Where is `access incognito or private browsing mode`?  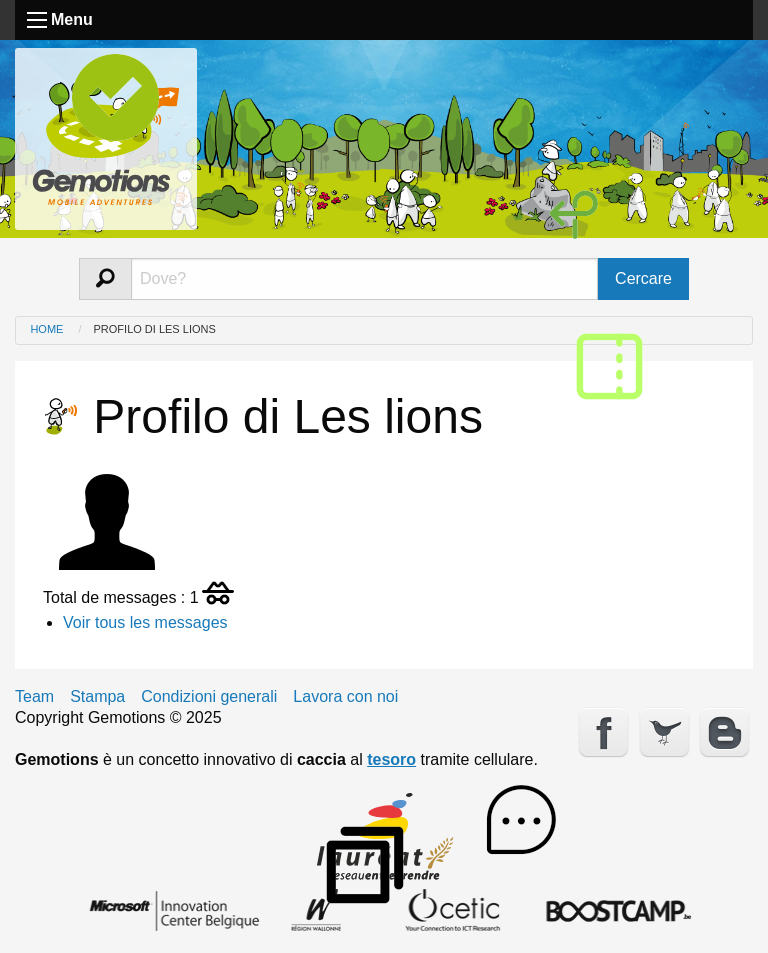
access incognito or private browsing mode is located at coordinates (218, 593).